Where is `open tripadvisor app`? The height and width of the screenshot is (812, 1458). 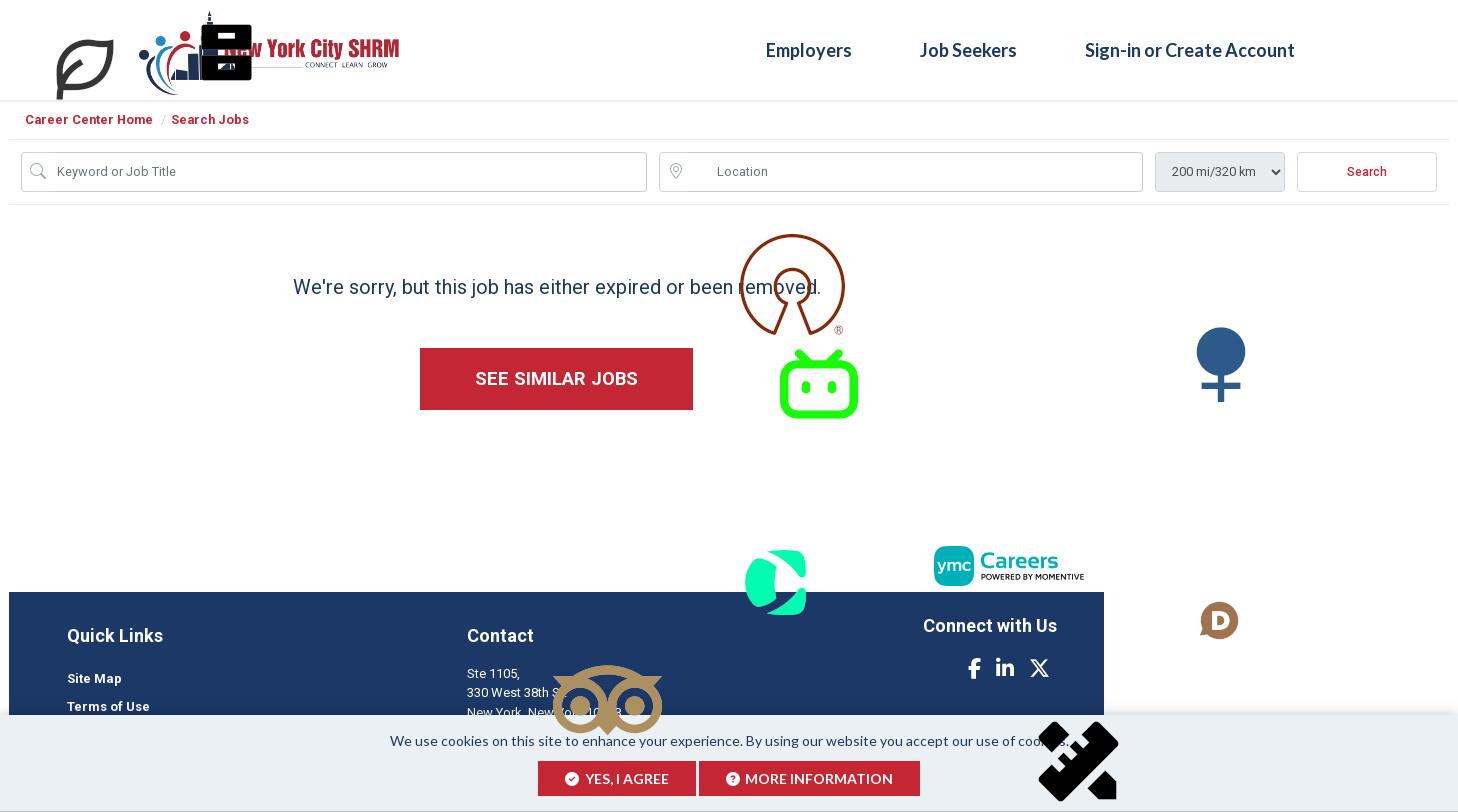
open tripadvisor app is located at coordinates (607, 700).